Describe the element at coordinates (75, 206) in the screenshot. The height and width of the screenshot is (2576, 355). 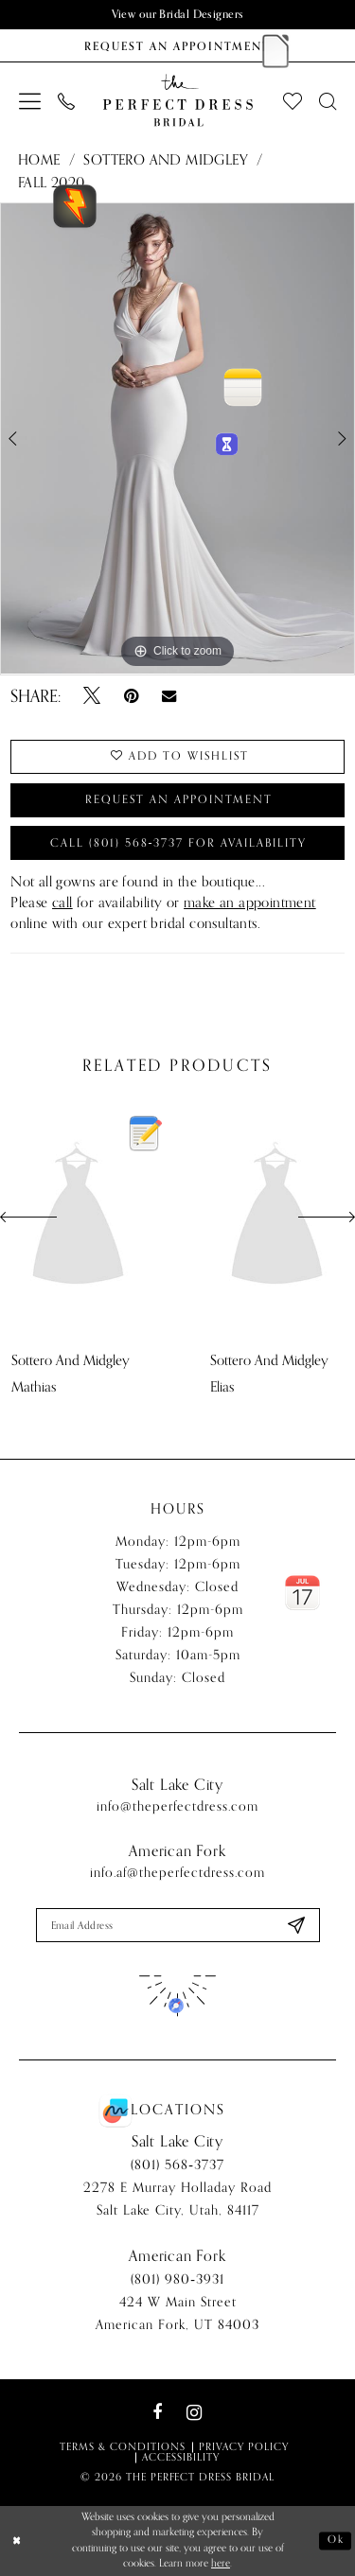
I see `launch rvgl racing game` at that location.